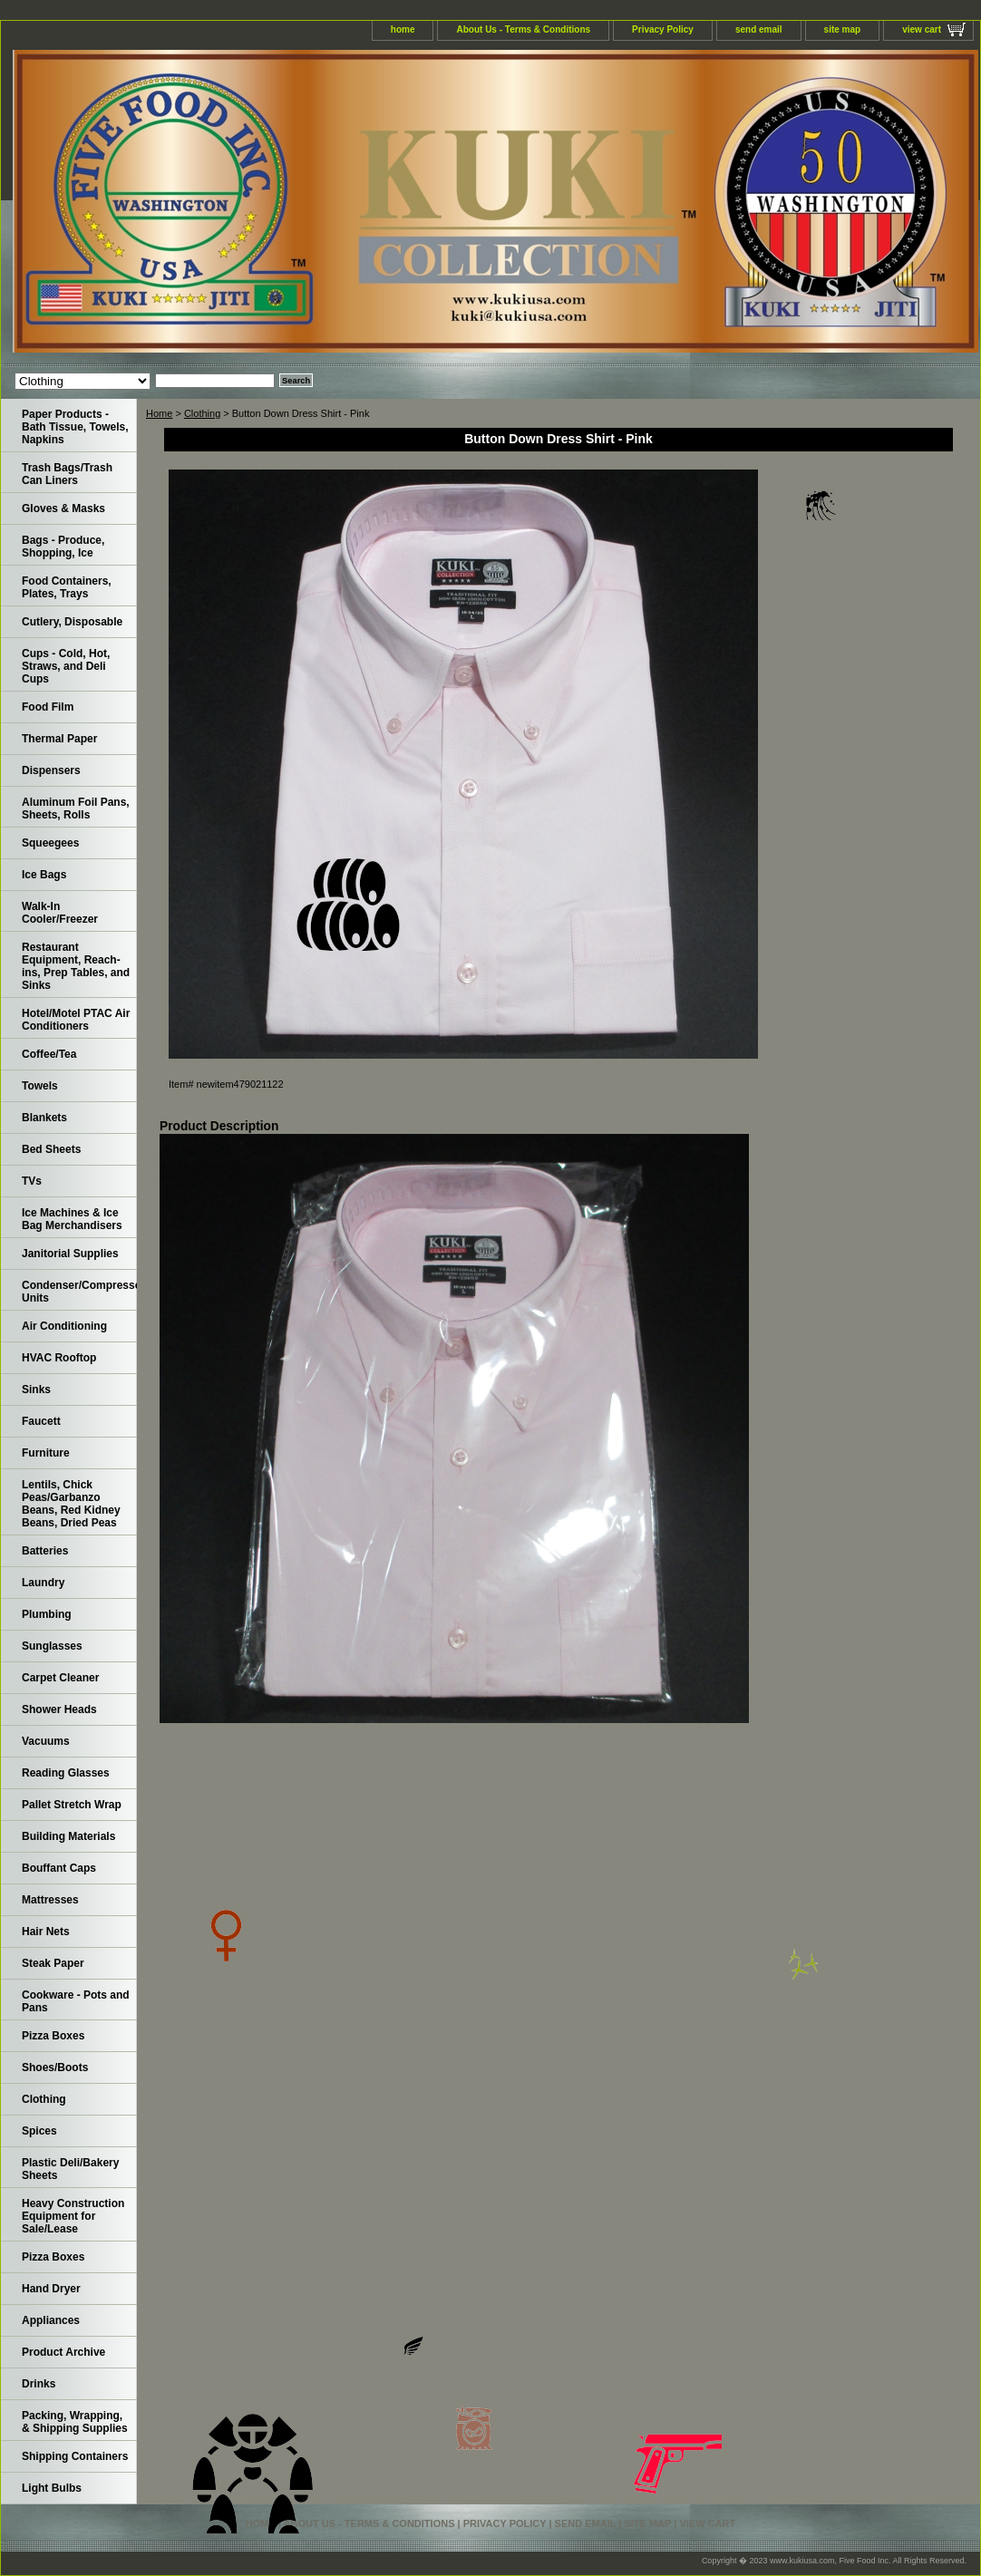 This screenshot has height=2576, width=981. Describe the element at coordinates (677, 2464) in the screenshot. I see `select handgun weapon in game inventory` at that location.